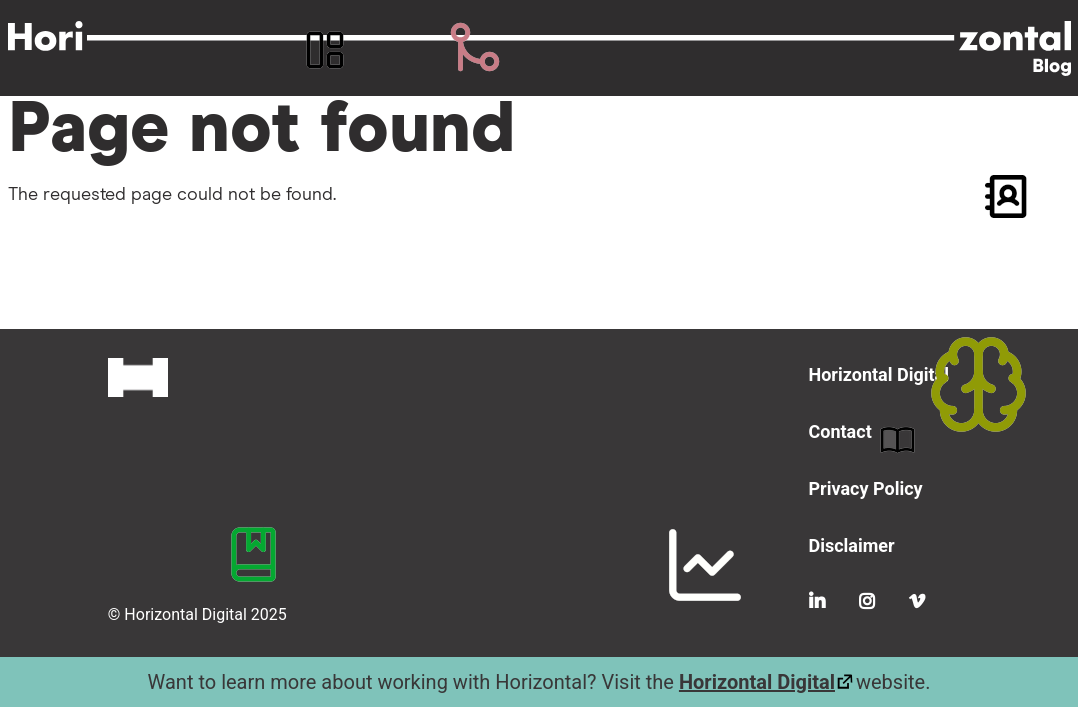 The width and height of the screenshot is (1078, 720). Describe the element at coordinates (978, 384) in the screenshot. I see `access AI or smart features` at that location.